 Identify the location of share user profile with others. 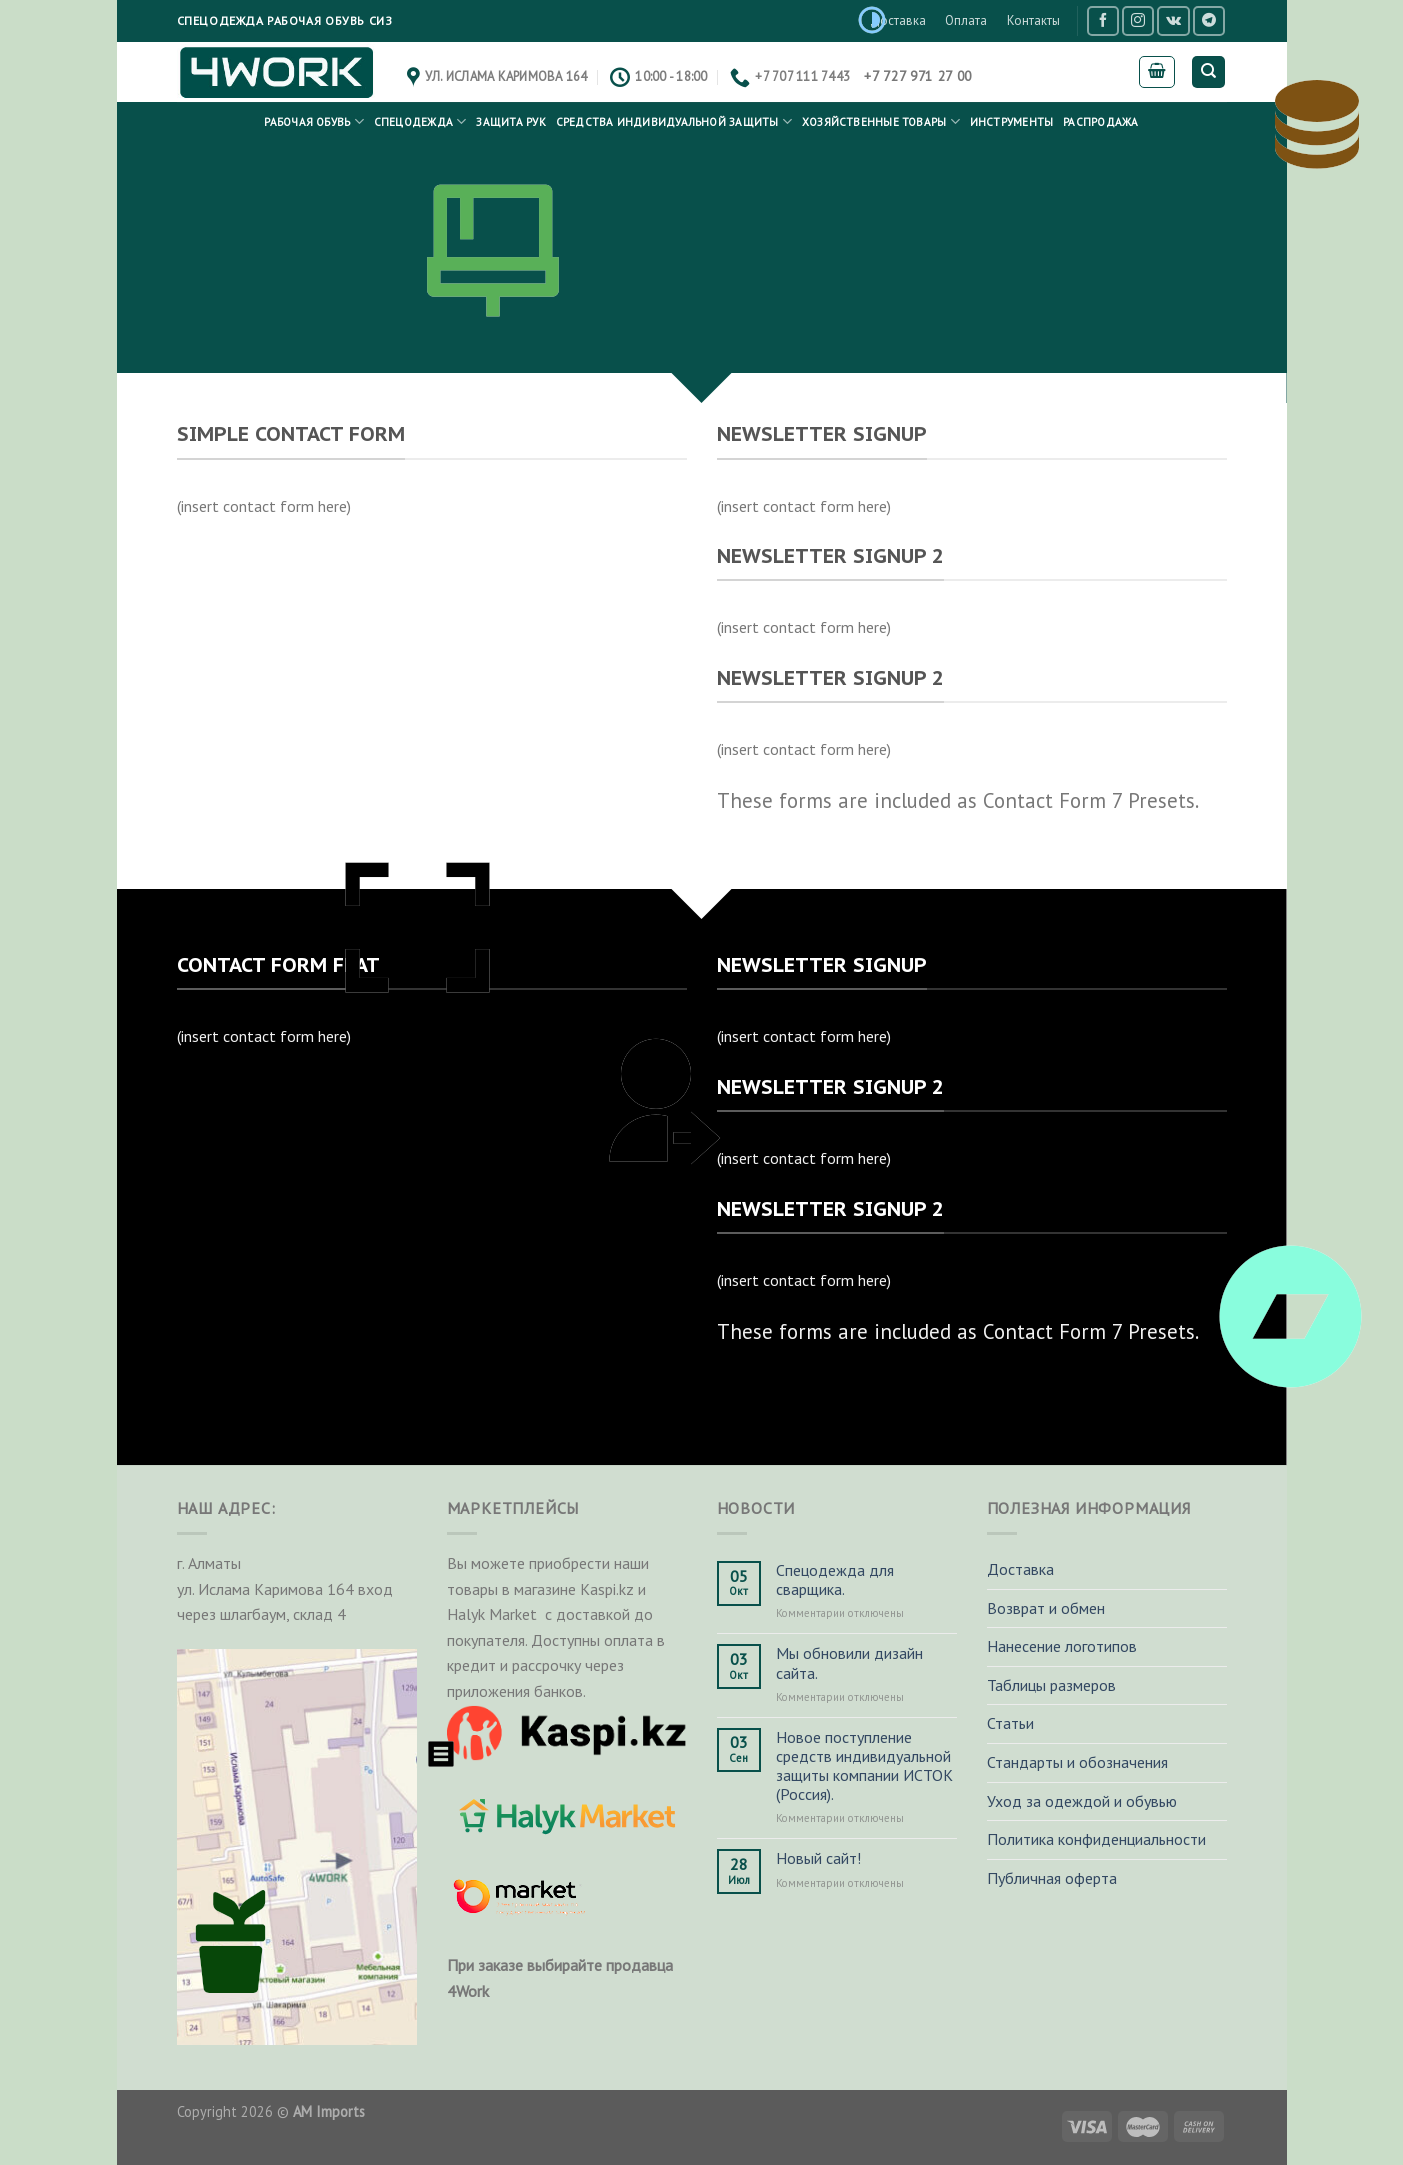
(656, 1103).